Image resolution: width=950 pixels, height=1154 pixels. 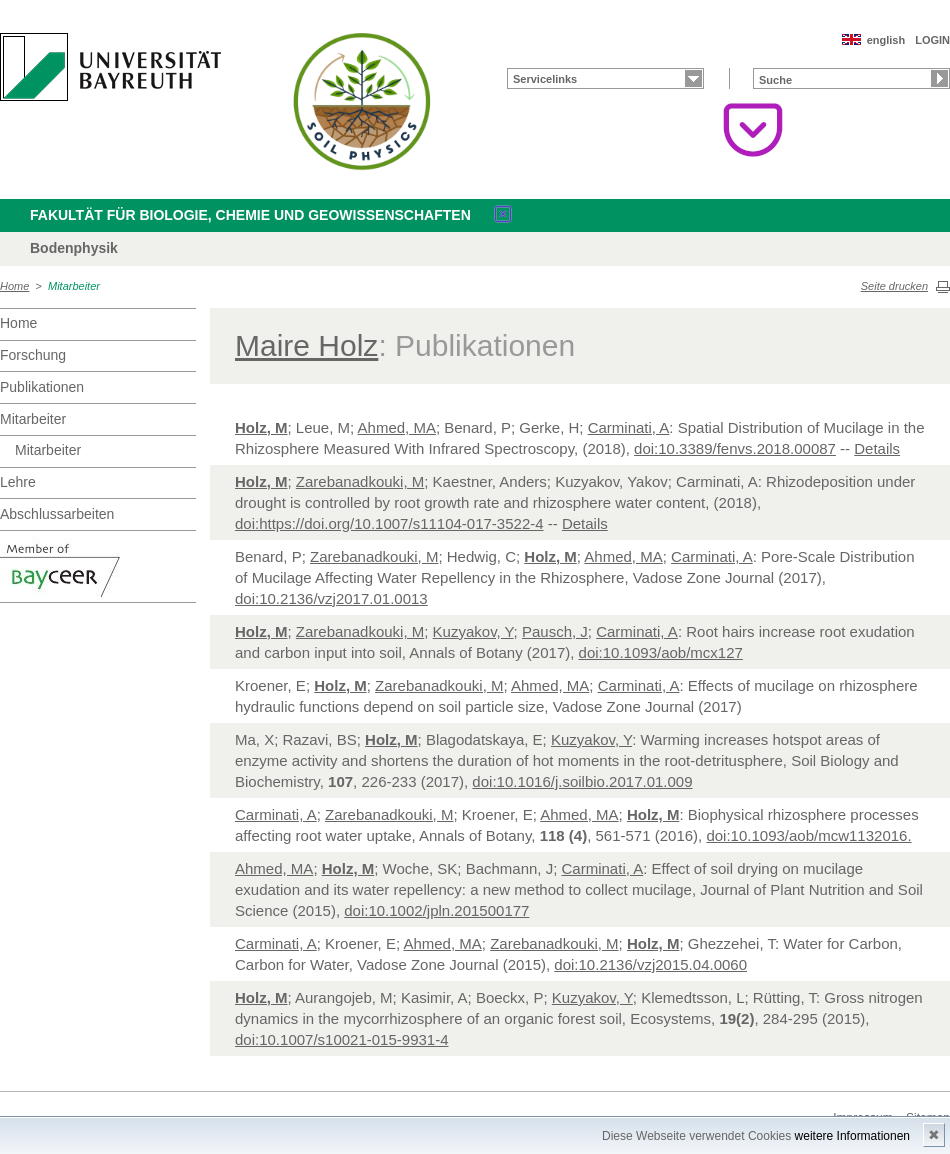 I want to click on close or dismiss a dialog box, so click(x=503, y=214).